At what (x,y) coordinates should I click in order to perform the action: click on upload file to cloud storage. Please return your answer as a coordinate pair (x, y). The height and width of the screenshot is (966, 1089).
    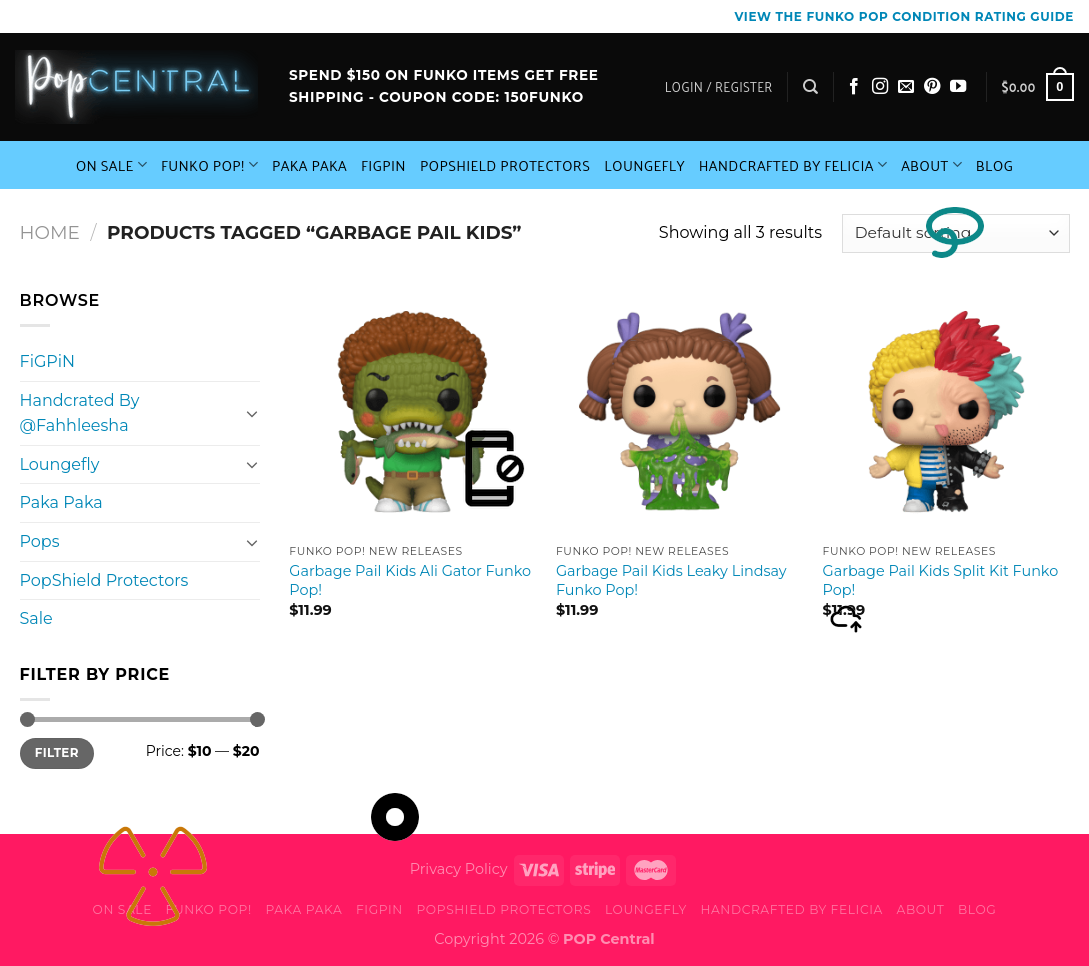
    Looking at the image, I should click on (846, 617).